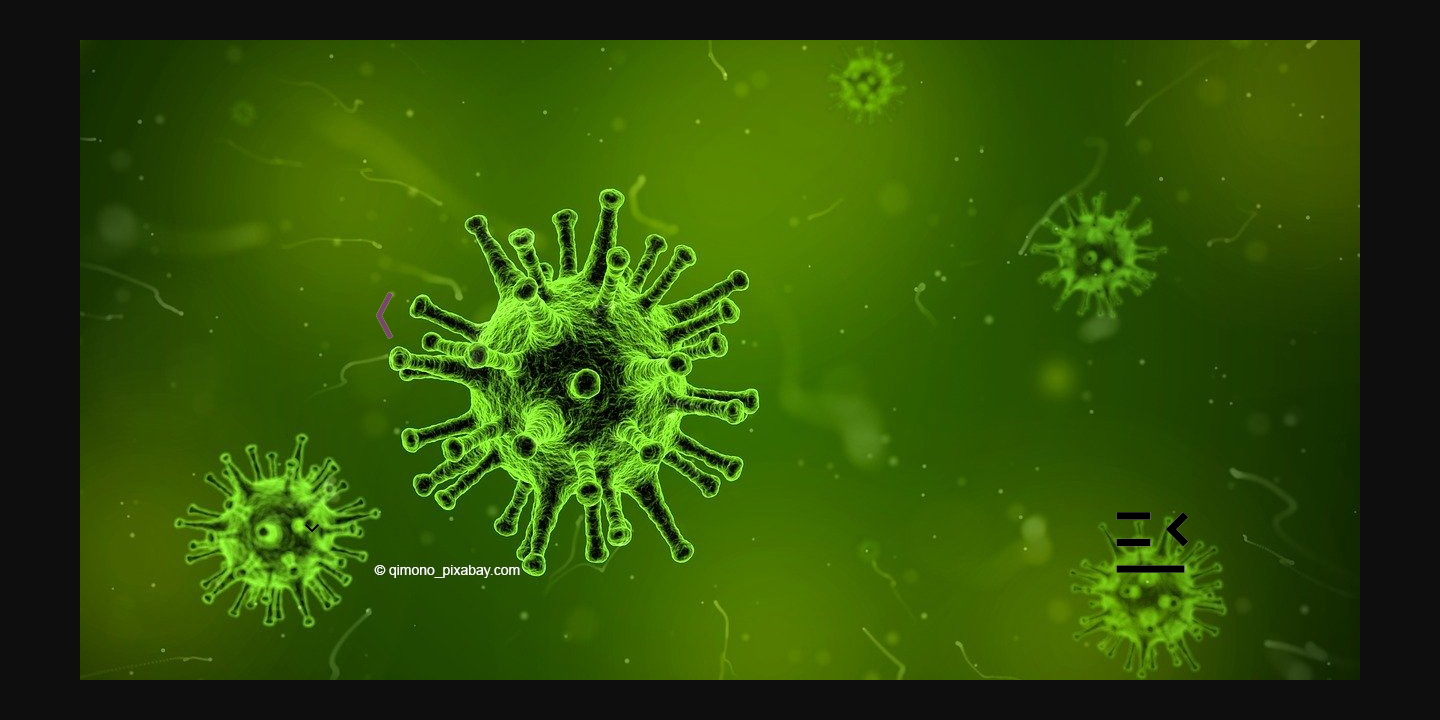 The height and width of the screenshot is (720, 1440). Describe the element at coordinates (385, 315) in the screenshot. I see `go back to the previous screen` at that location.